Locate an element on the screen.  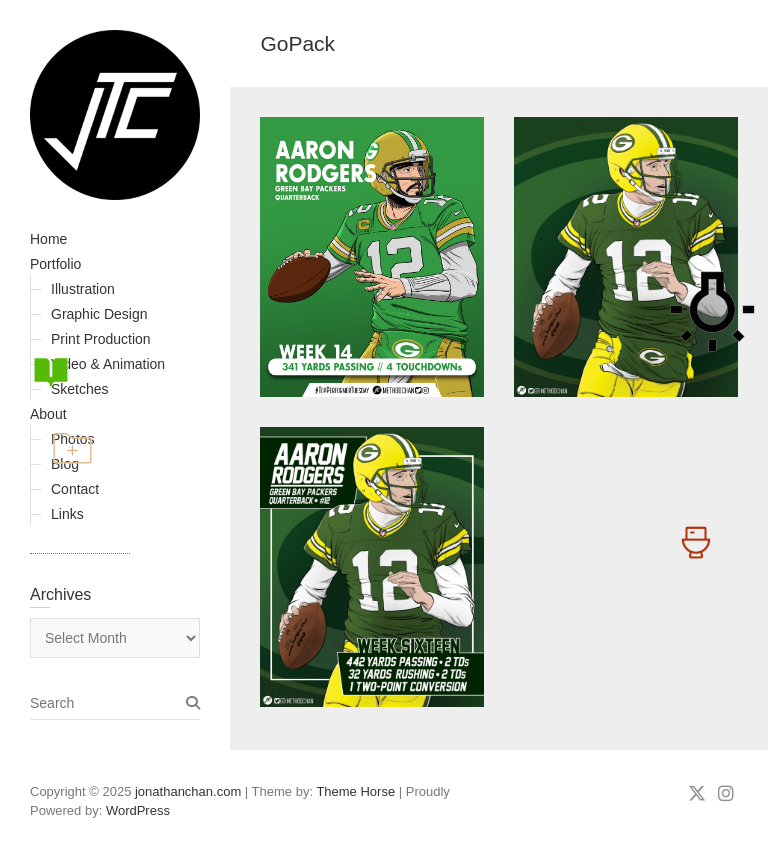
indicates restroom location is located at coordinates (696, 542).